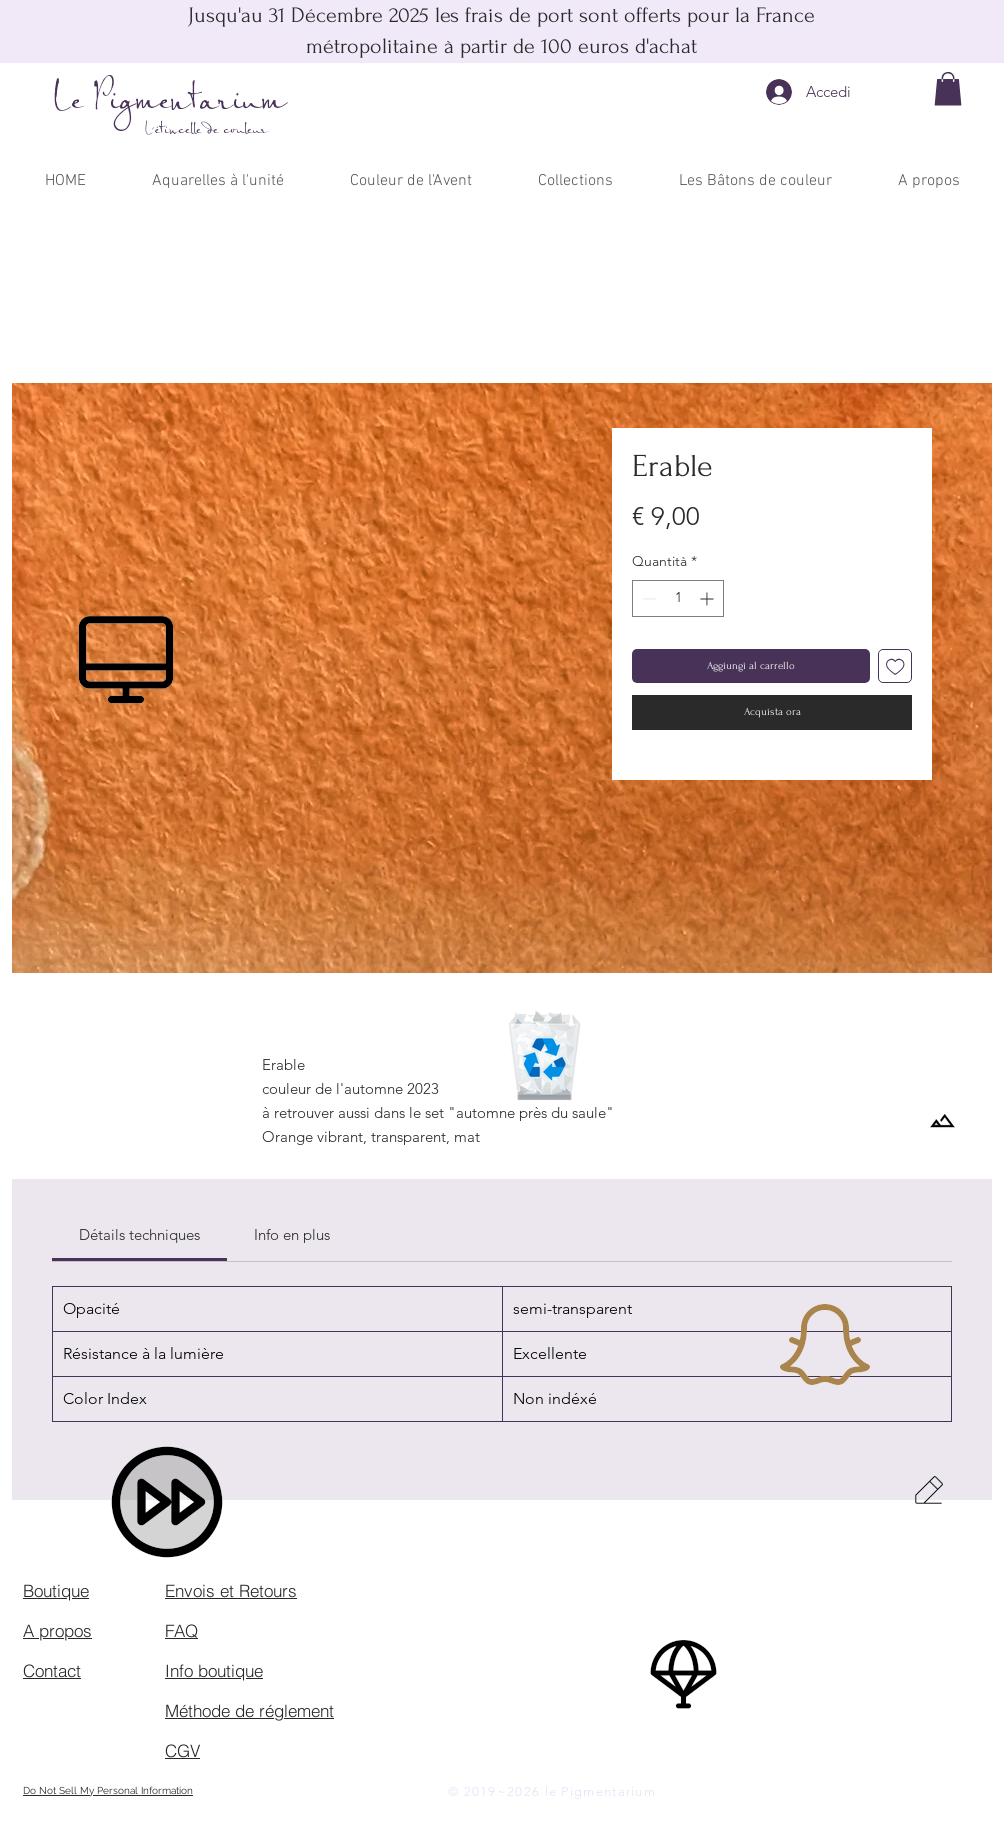 This screenshot has width=1004, height=1824. I want to click on edit or modify content, so click(928, 1490).